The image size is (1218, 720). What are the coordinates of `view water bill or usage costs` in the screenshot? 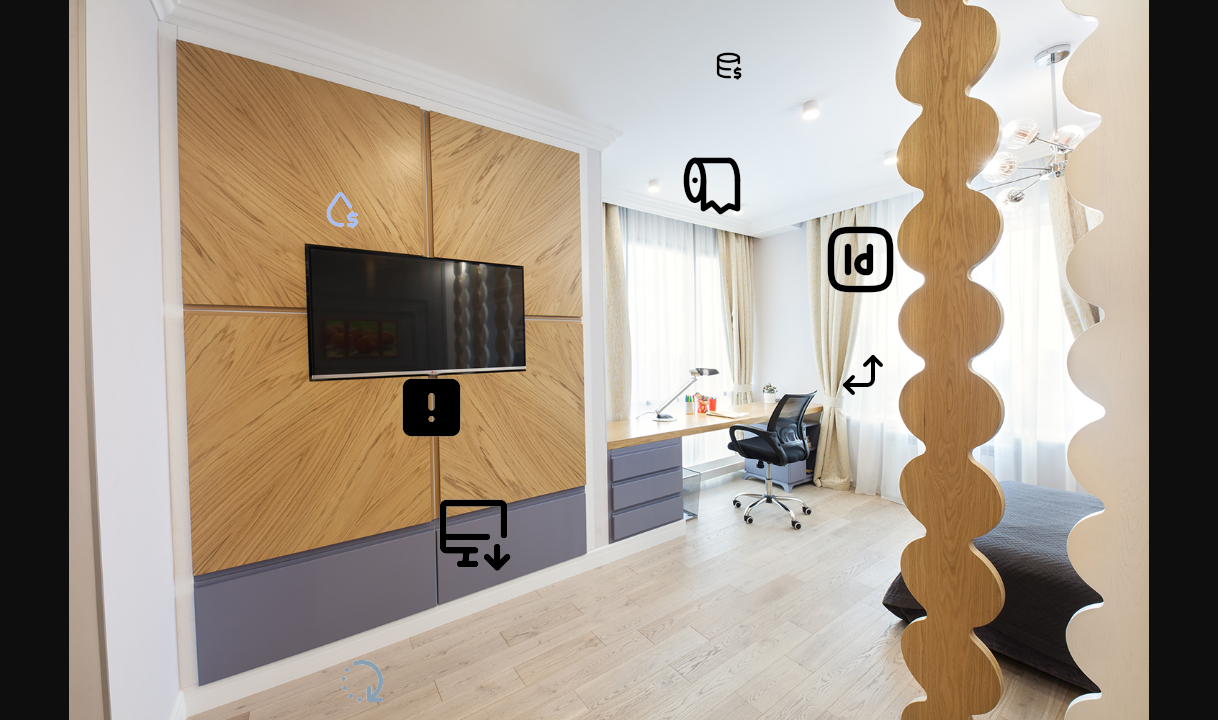 It's located at (340, 209).